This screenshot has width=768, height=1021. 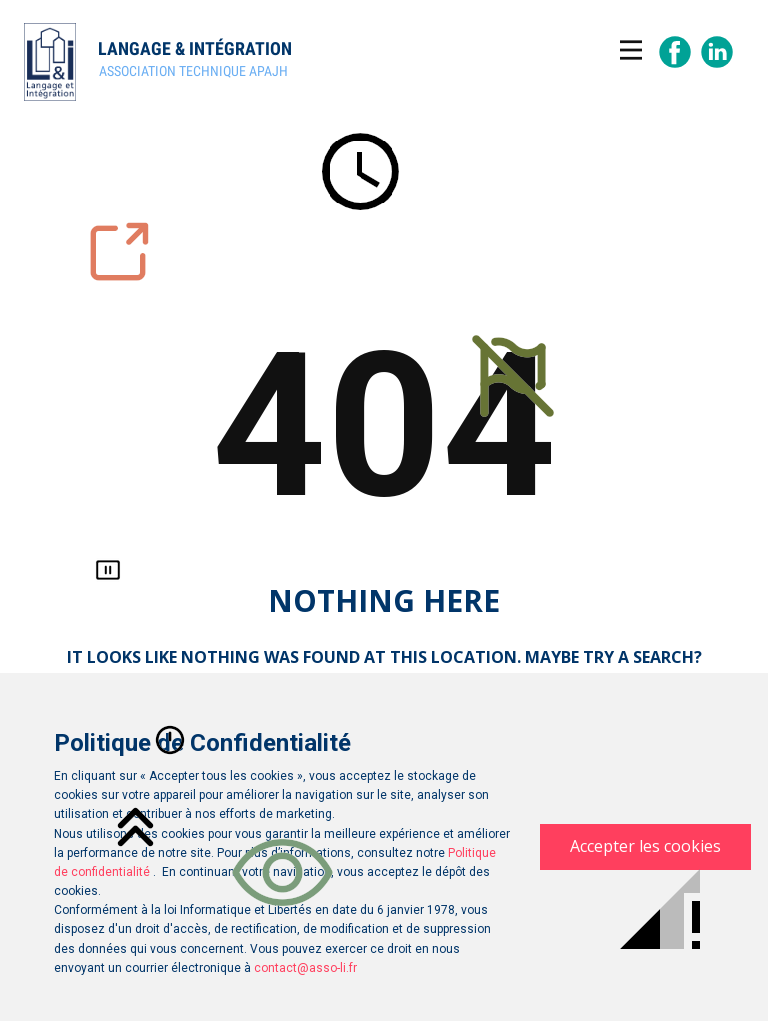 I want to click on scroll to top of page, so click(x=135, y=828).